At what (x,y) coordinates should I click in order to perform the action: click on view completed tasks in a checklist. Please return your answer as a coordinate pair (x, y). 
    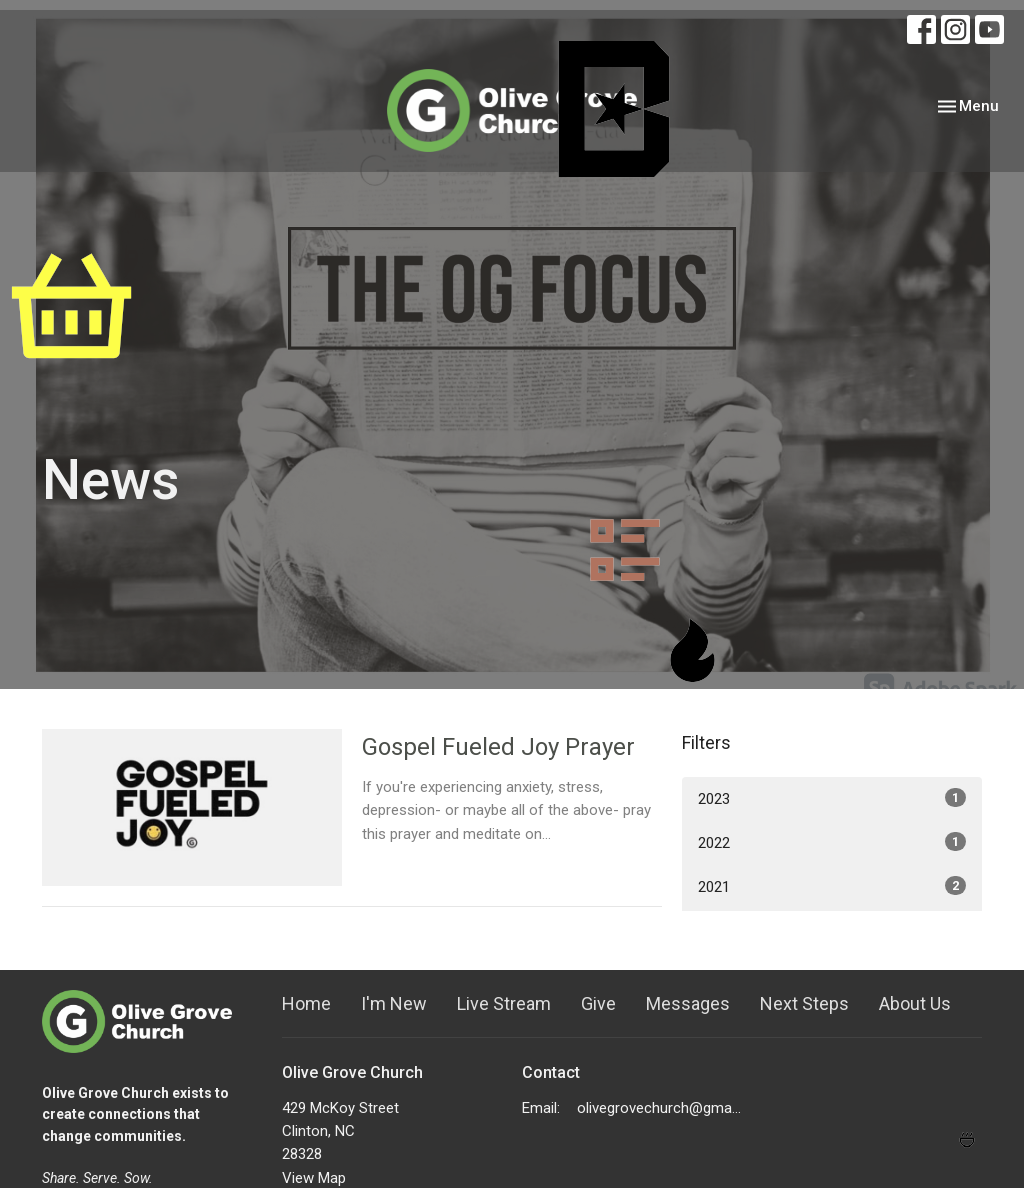
    Looking at the image, I should click on (625, 550).